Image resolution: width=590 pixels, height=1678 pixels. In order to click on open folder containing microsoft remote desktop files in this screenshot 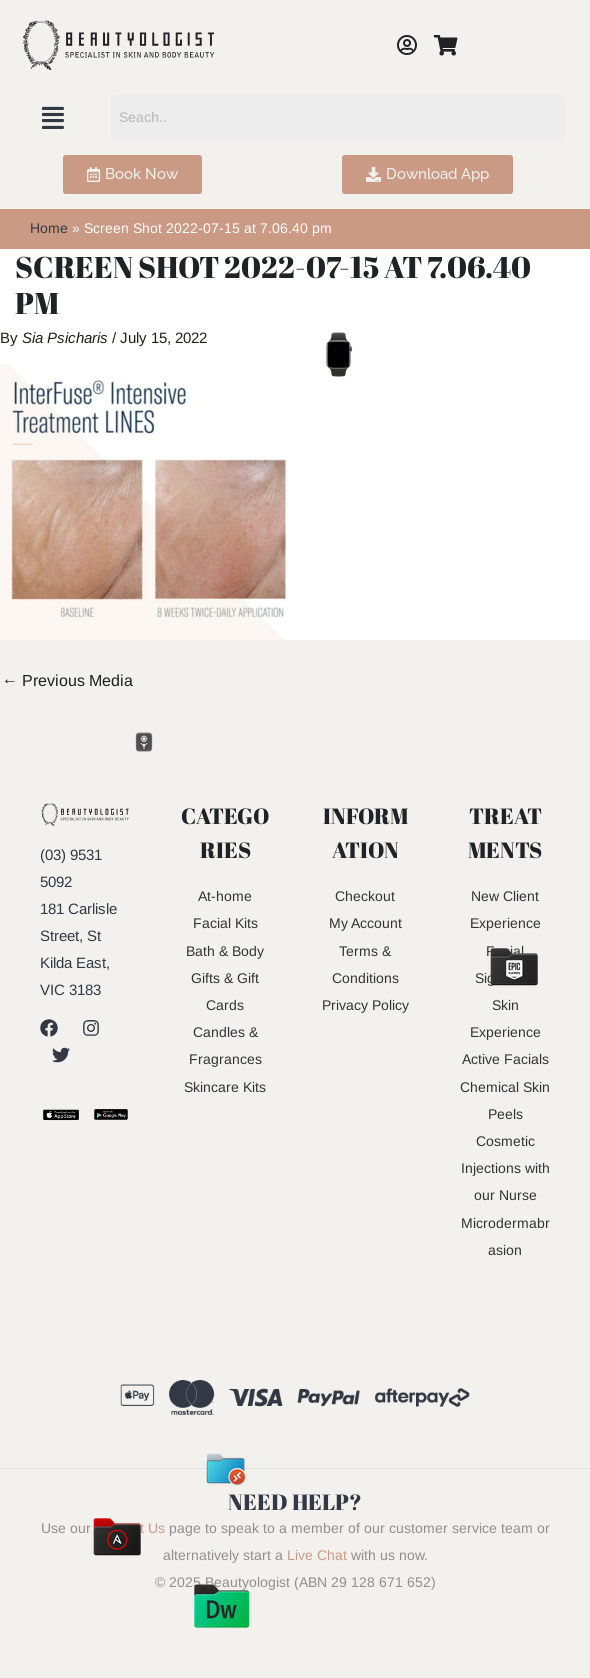, I will do `click(225, 1469)`.